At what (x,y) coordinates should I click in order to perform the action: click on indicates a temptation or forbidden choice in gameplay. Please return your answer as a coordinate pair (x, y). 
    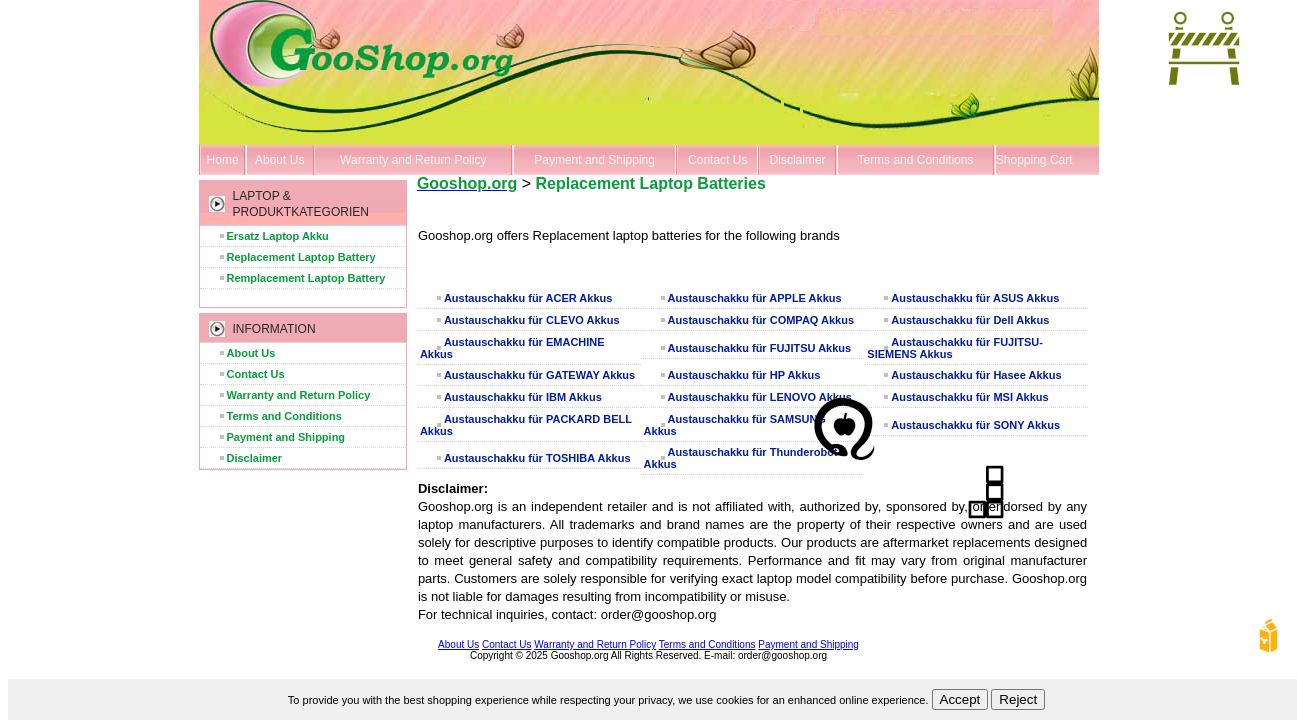
    Looking at the image, I should click on (844, 428).